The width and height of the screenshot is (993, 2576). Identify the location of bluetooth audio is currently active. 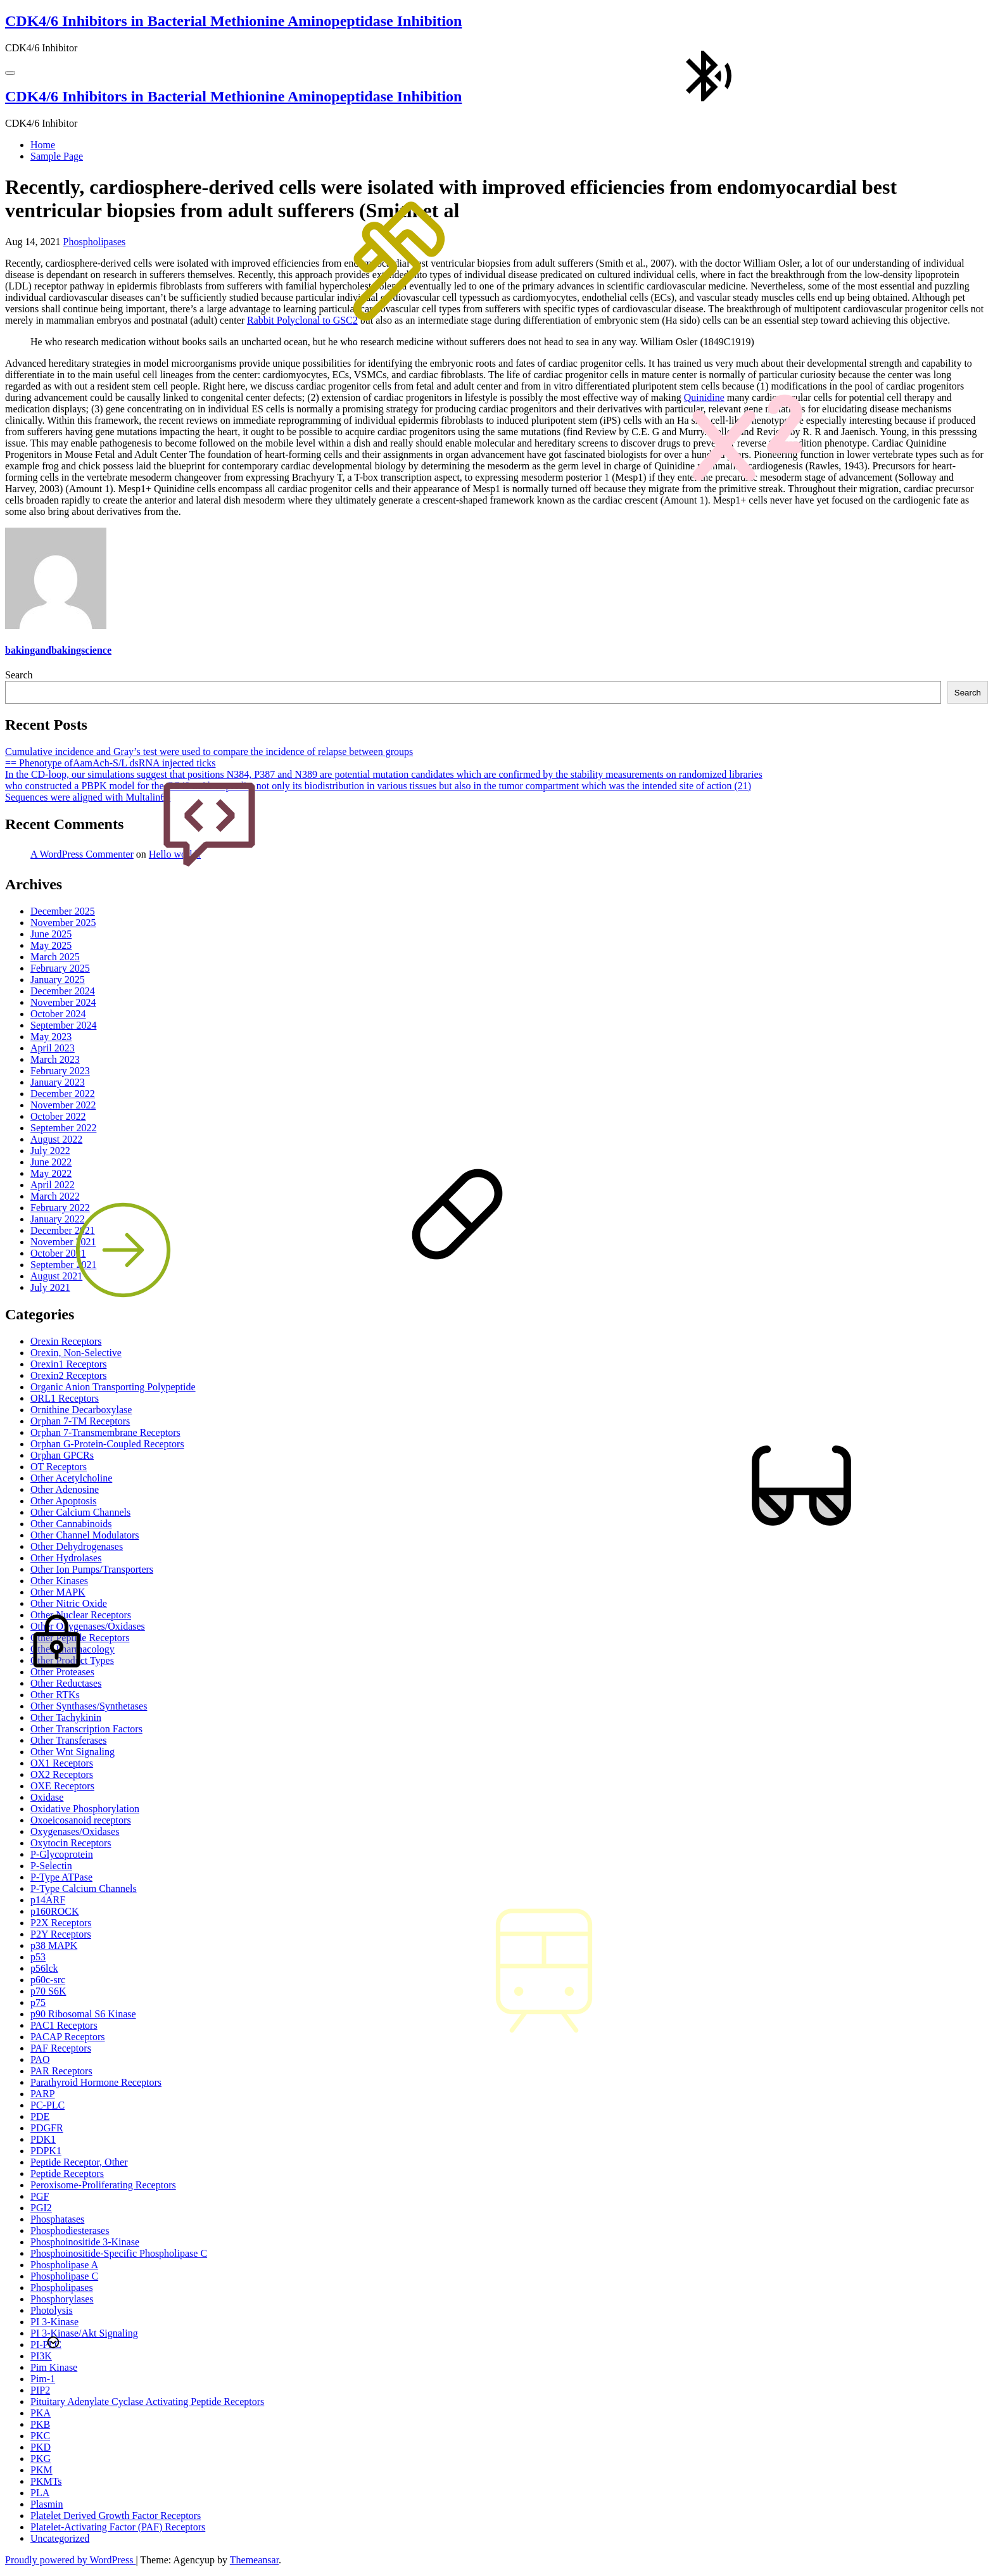
(709, 76).